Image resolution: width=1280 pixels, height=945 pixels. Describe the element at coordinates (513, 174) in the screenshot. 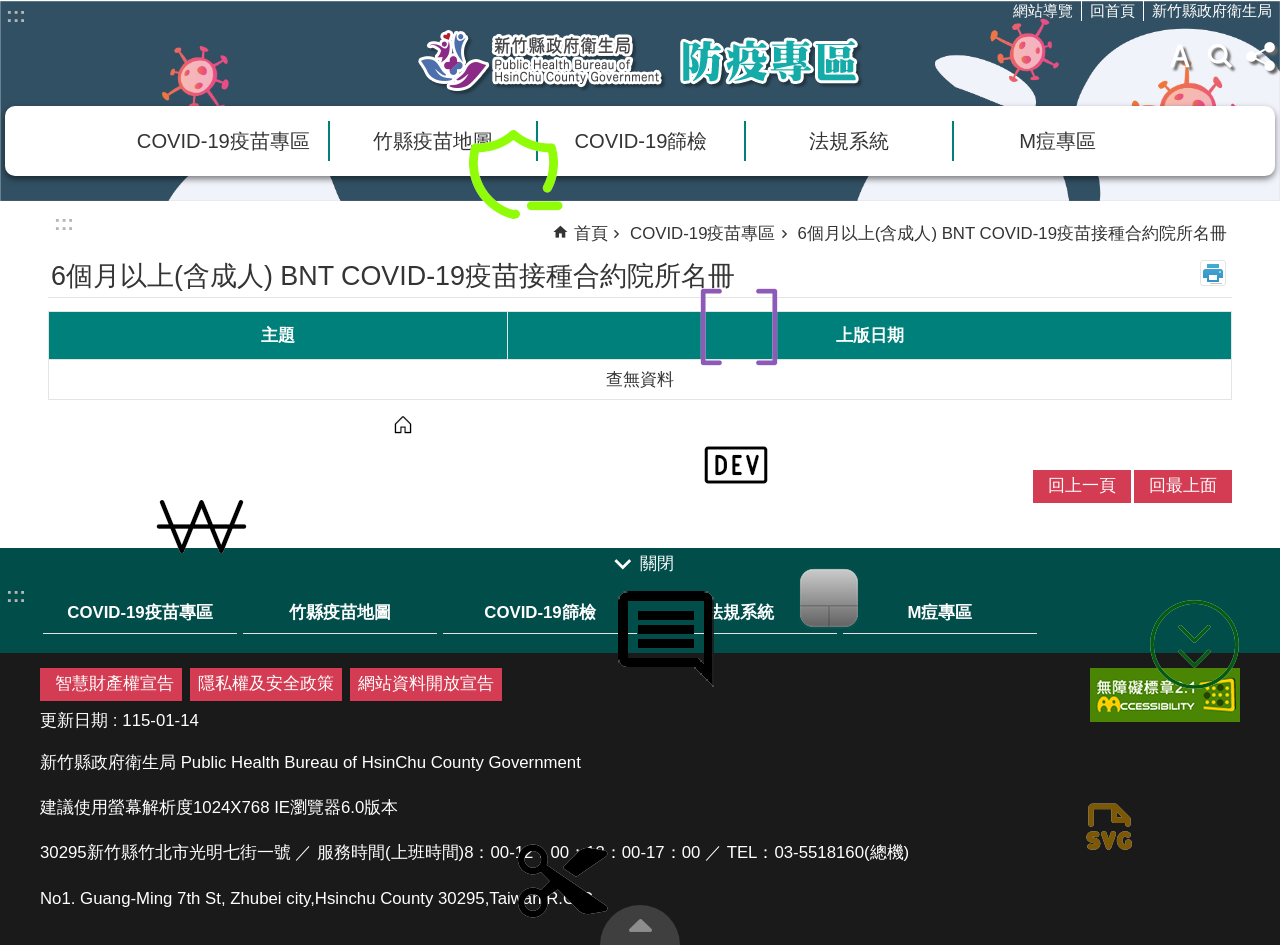

I see `remove a security protection or permission` at that location.